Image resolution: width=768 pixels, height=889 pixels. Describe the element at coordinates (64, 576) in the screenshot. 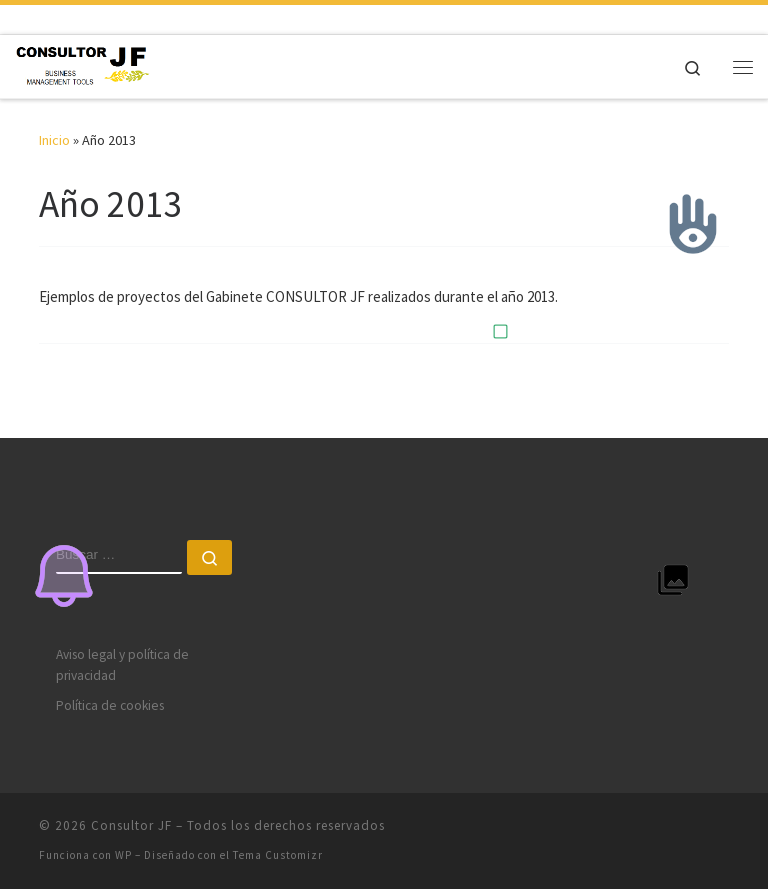

I see `view notifications` at that location.